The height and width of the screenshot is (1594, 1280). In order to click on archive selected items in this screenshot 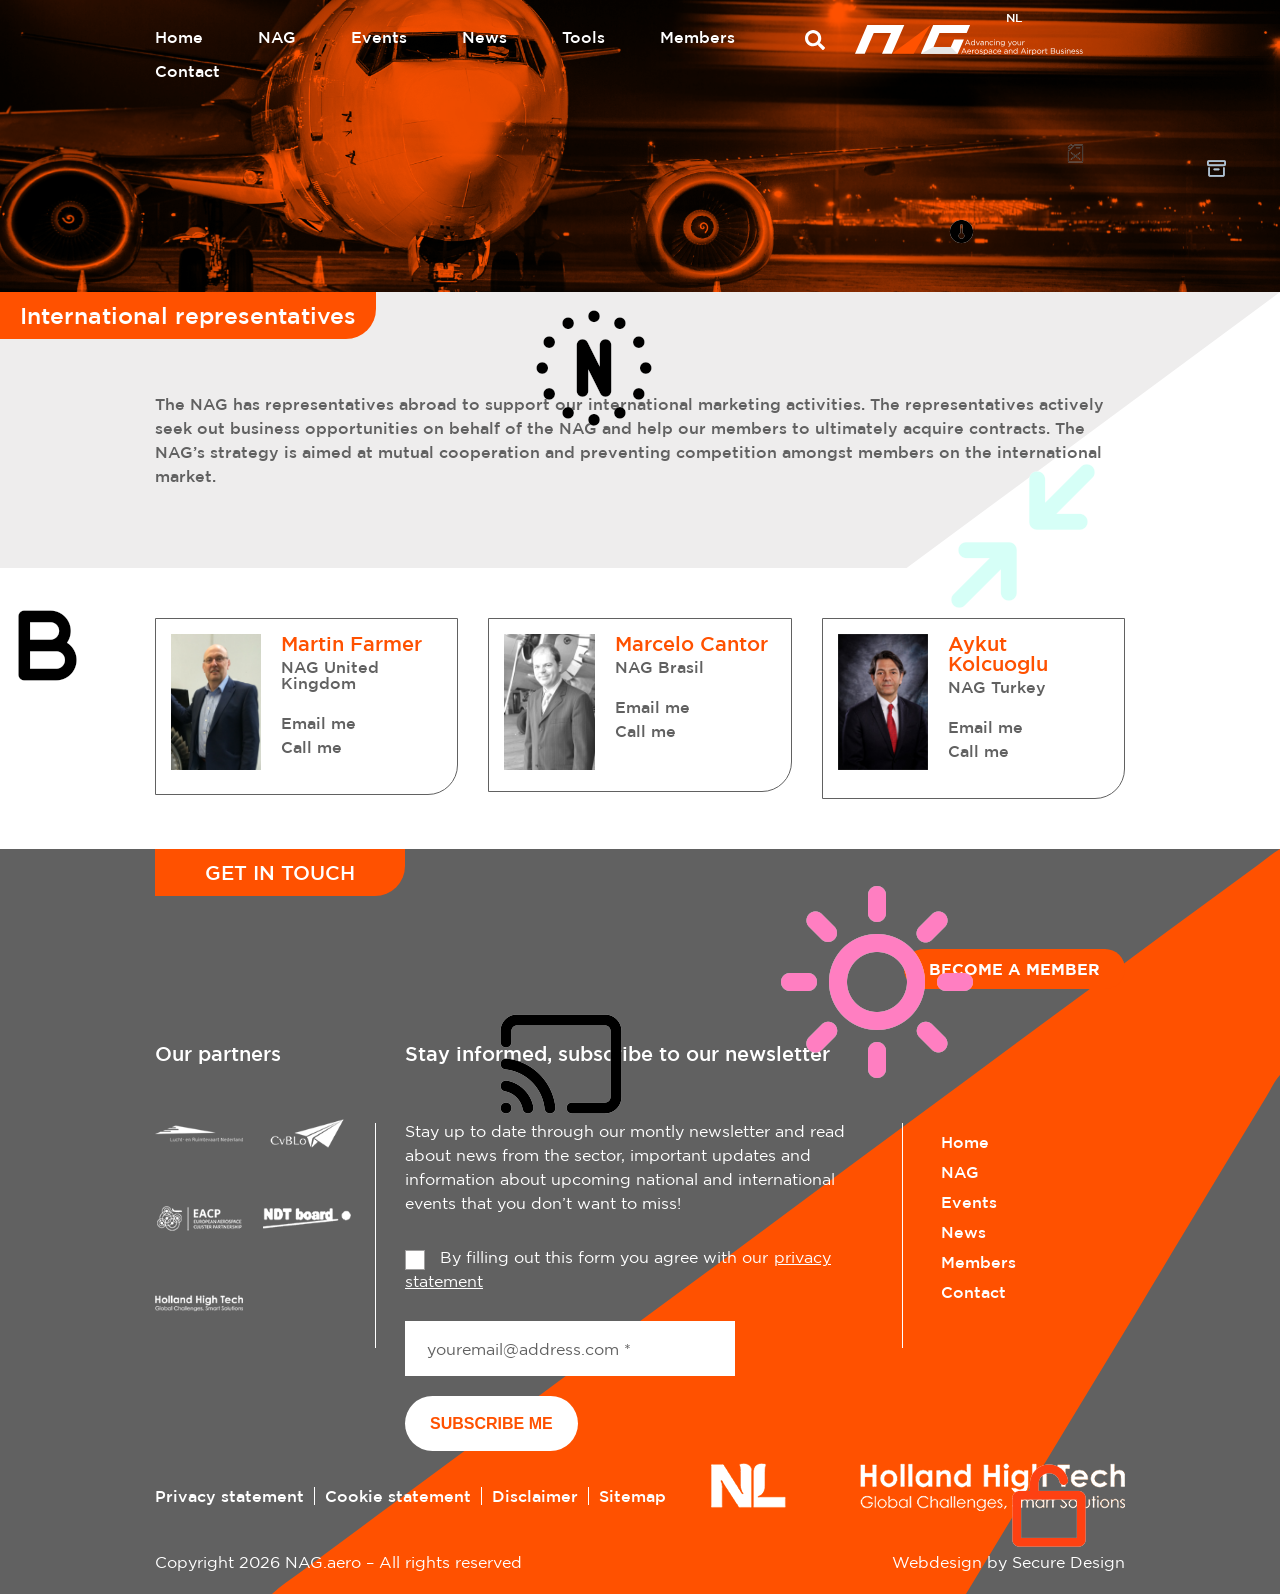, I will do `click(1216, 168)`.